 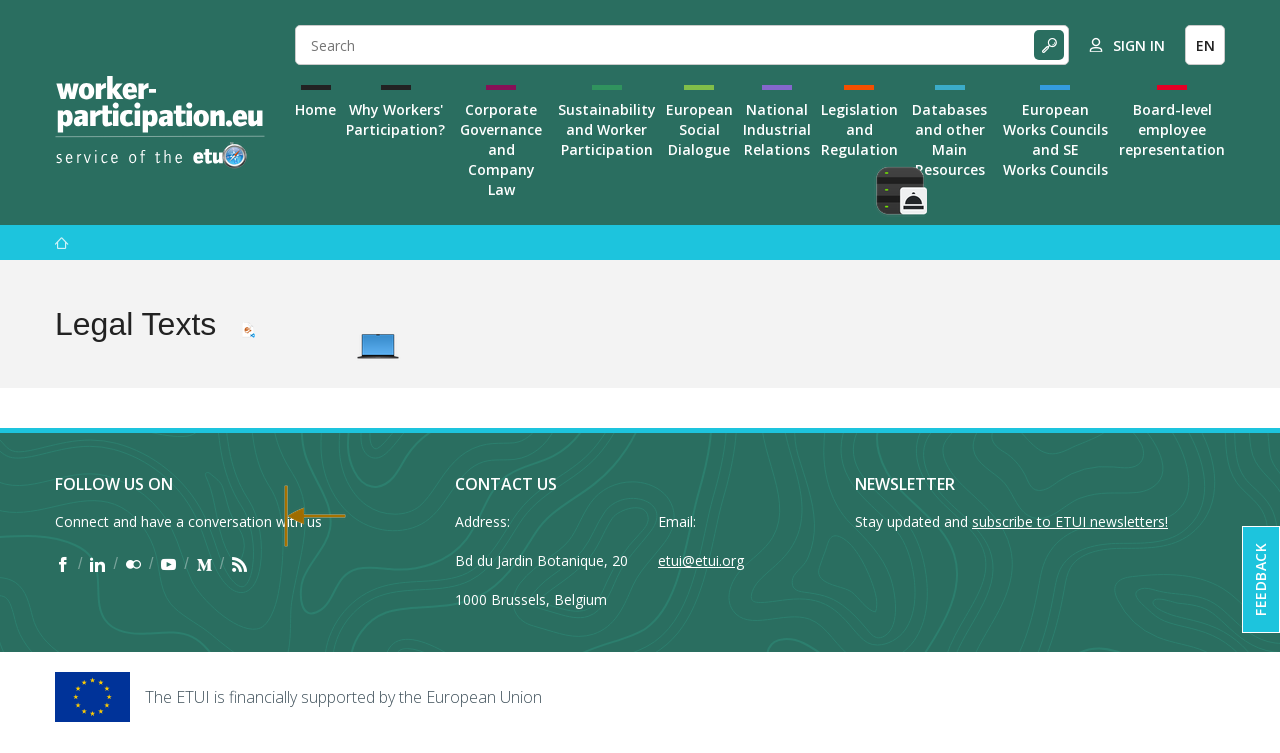 What do you see at coordinates (315, 516) in the screenshot?
I see `go to the first item in a list or sequence` at bounding box center [315, 516].